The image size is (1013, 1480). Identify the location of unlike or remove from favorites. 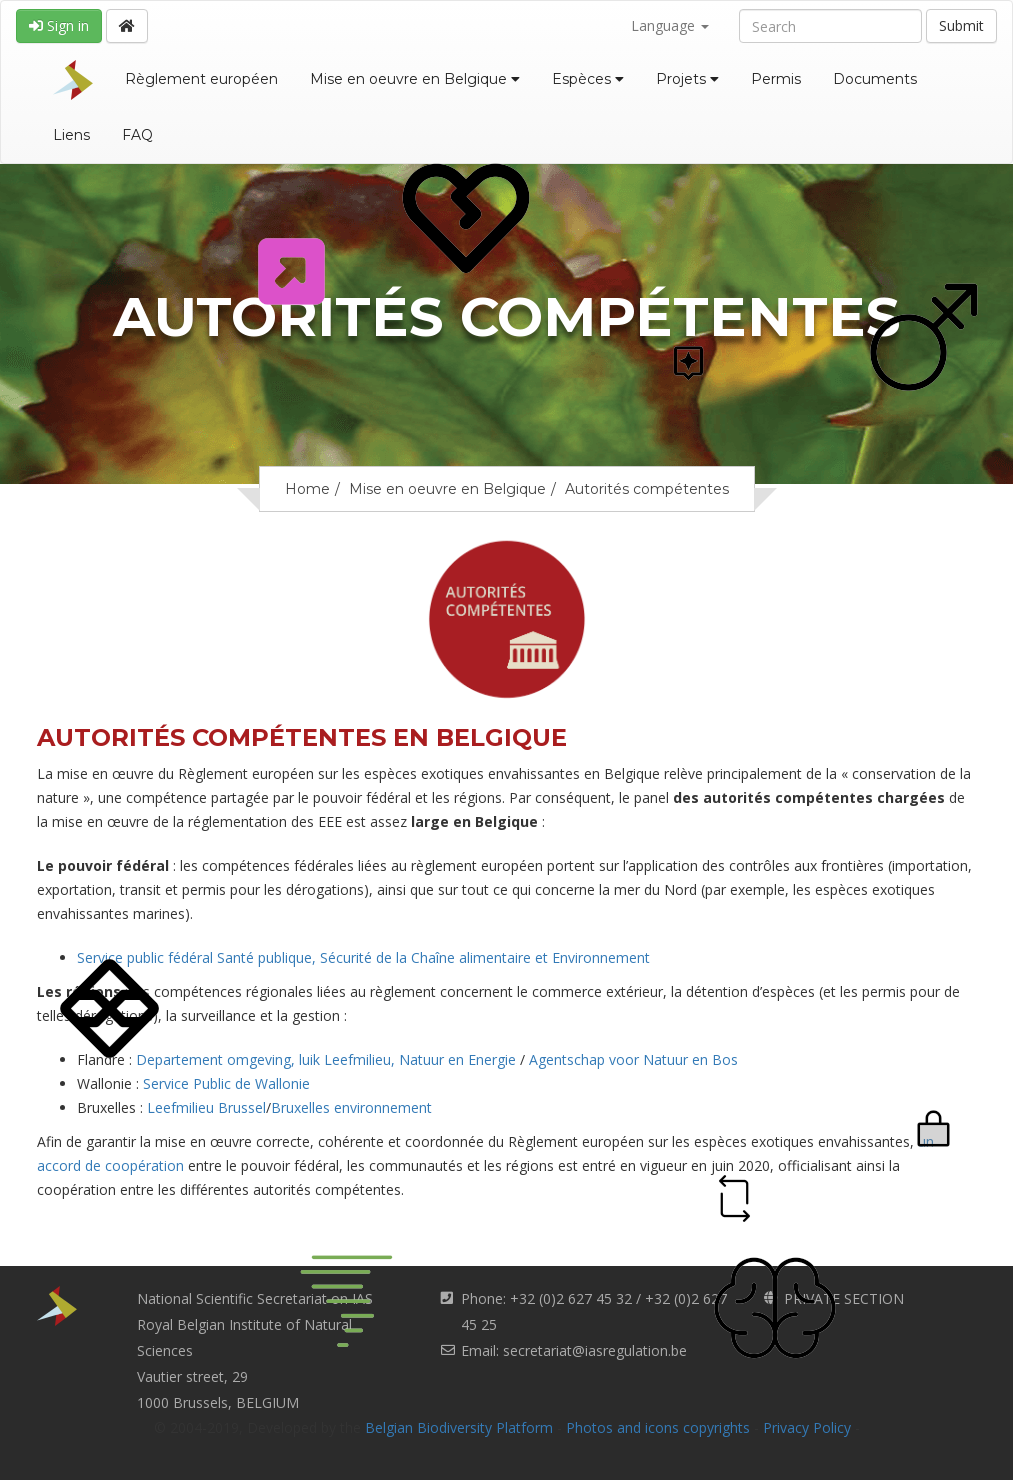
(466, 214).